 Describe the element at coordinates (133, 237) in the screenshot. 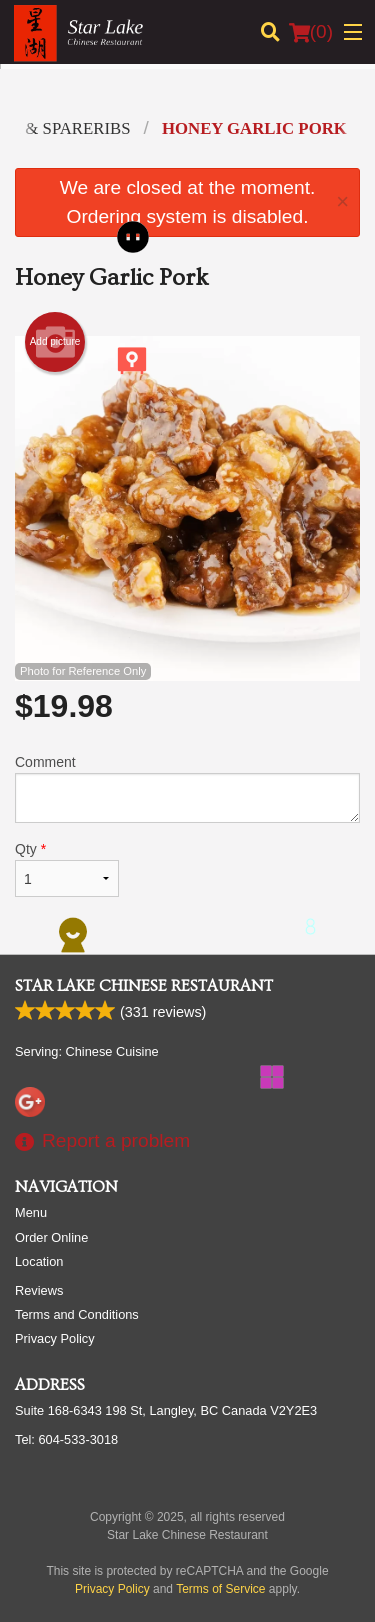

I see `electrical outlet or power source indicator` at that location.